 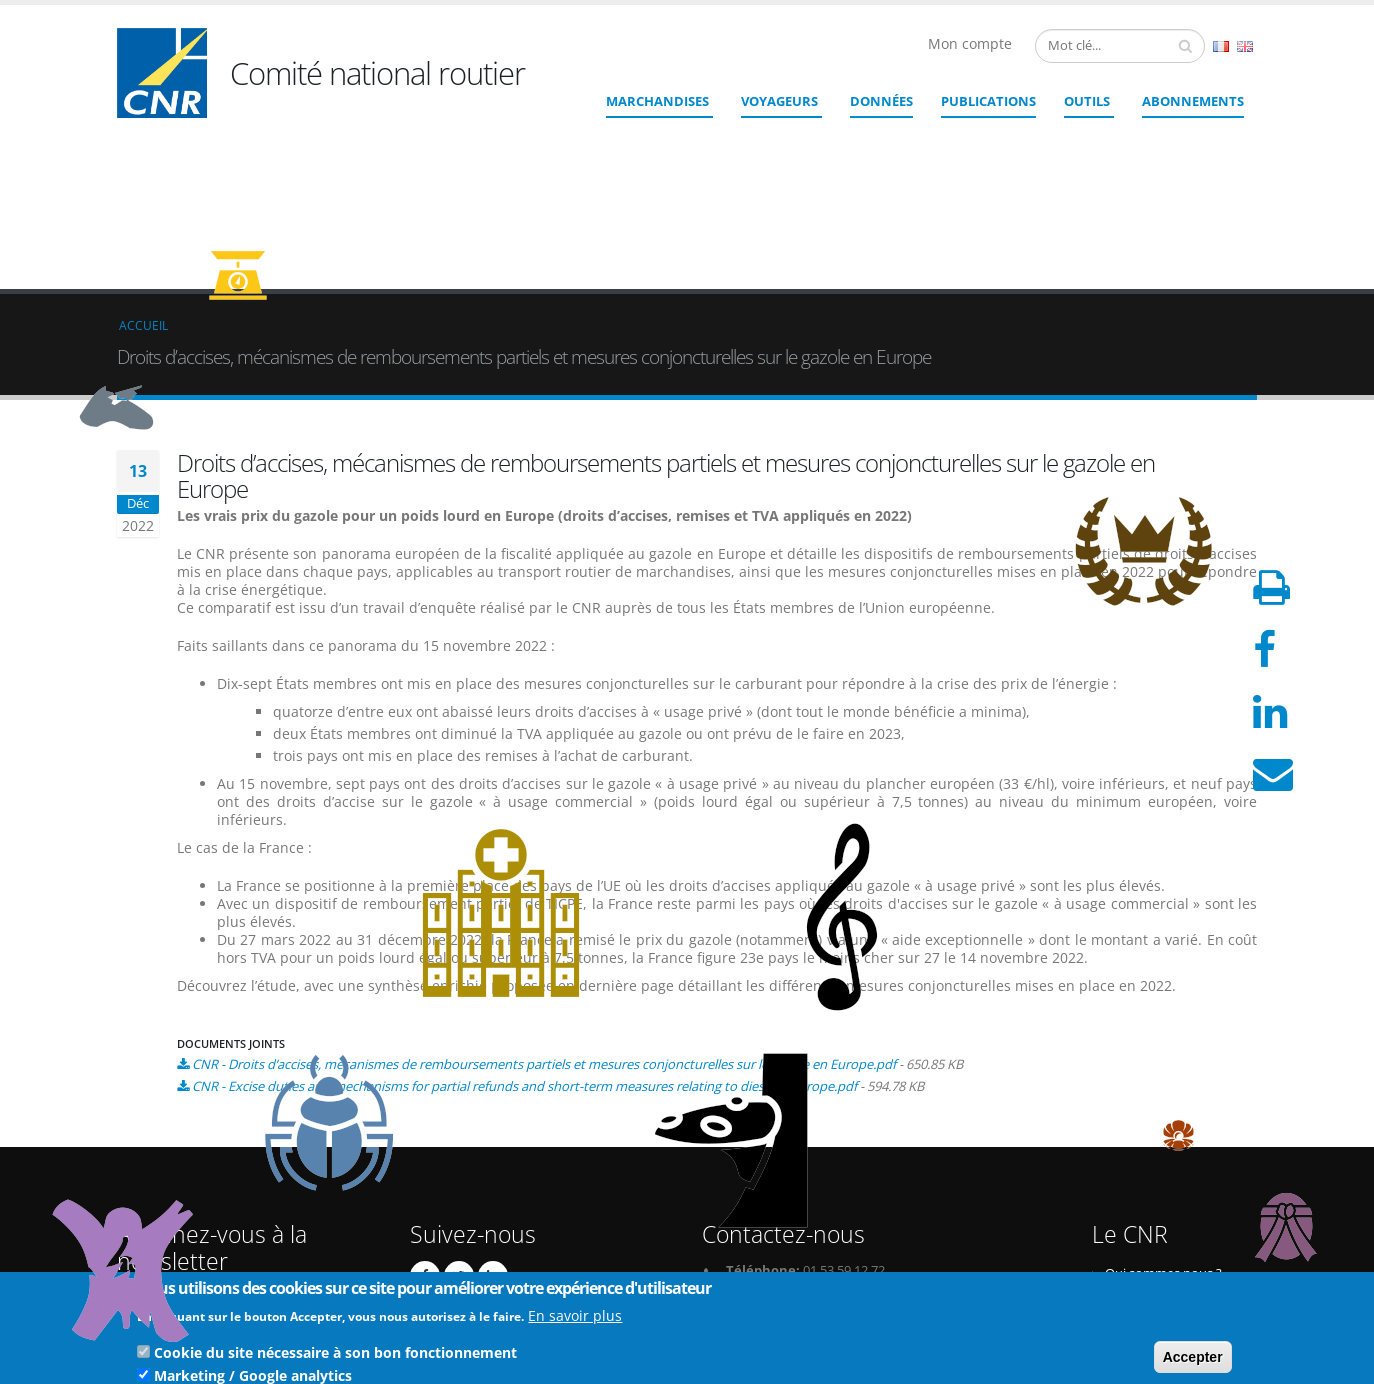 What do you see at coordinates (1143, 549) in the screenshot?
I see `view achievements or awards` at bounding box center [1143, 549].